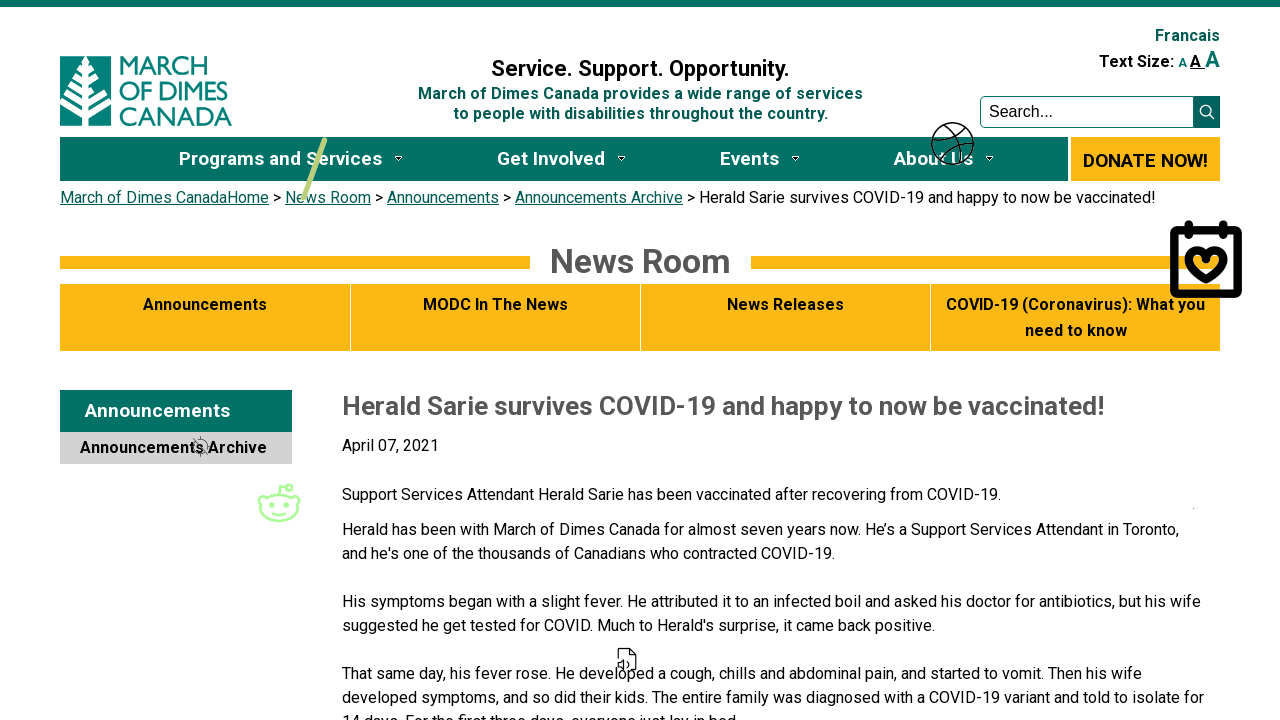 The height and width of the screenshot is (720, 1280). What do you see at coordinates (1206, 262) in the screenshot?
I see `view favorite or loved events` at bounding box center [1206, 262].